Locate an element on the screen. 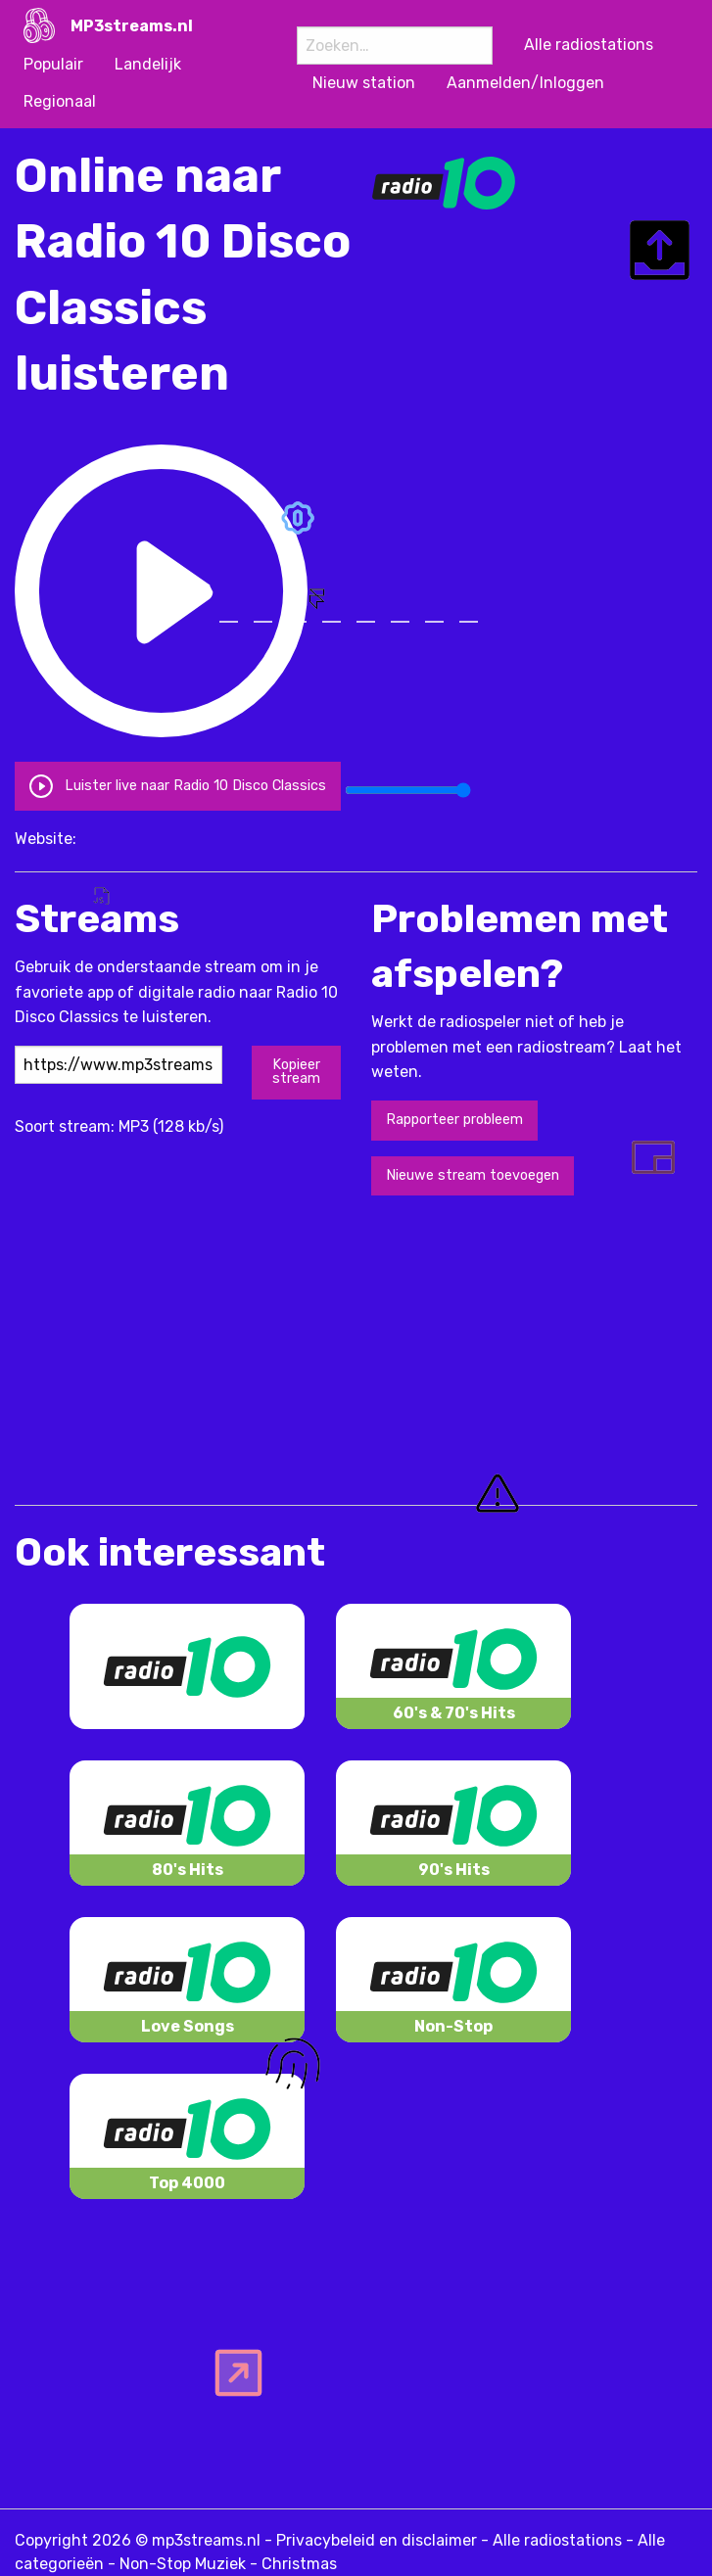 The height and width of the screenshot is (2576, 712). enable picture-in-picture mode is located at coordinates (653, 1157).